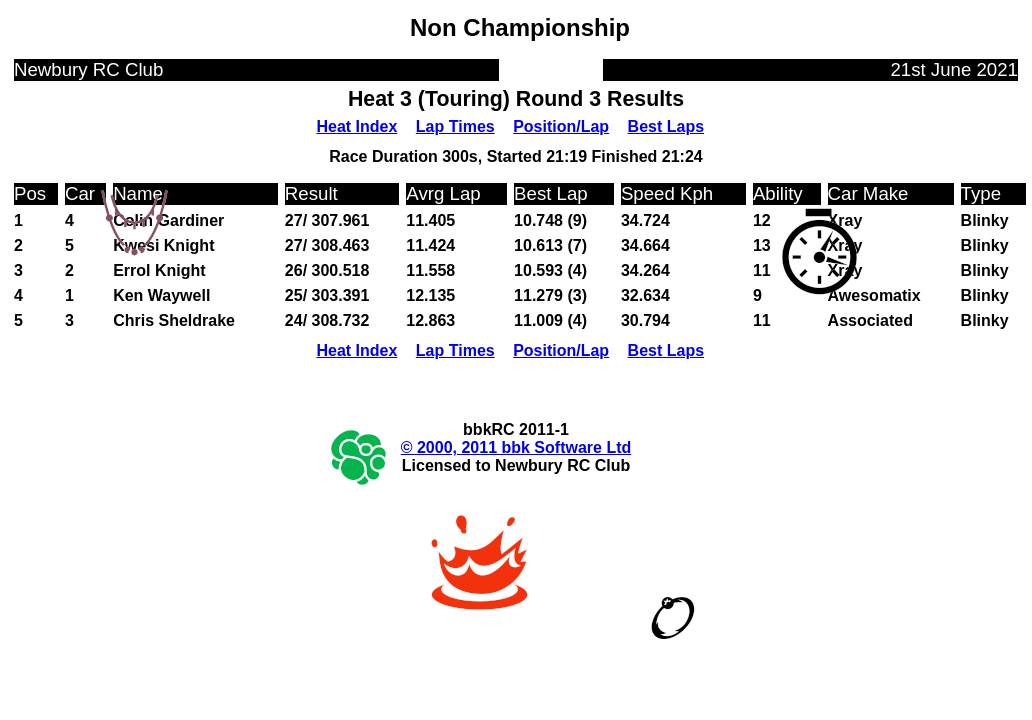 The image size is (1032, 720). What do you see at coordinates (673, 618) in the screenshot?
I see `refresh or sync starred items` at bounding box center [673, 618].